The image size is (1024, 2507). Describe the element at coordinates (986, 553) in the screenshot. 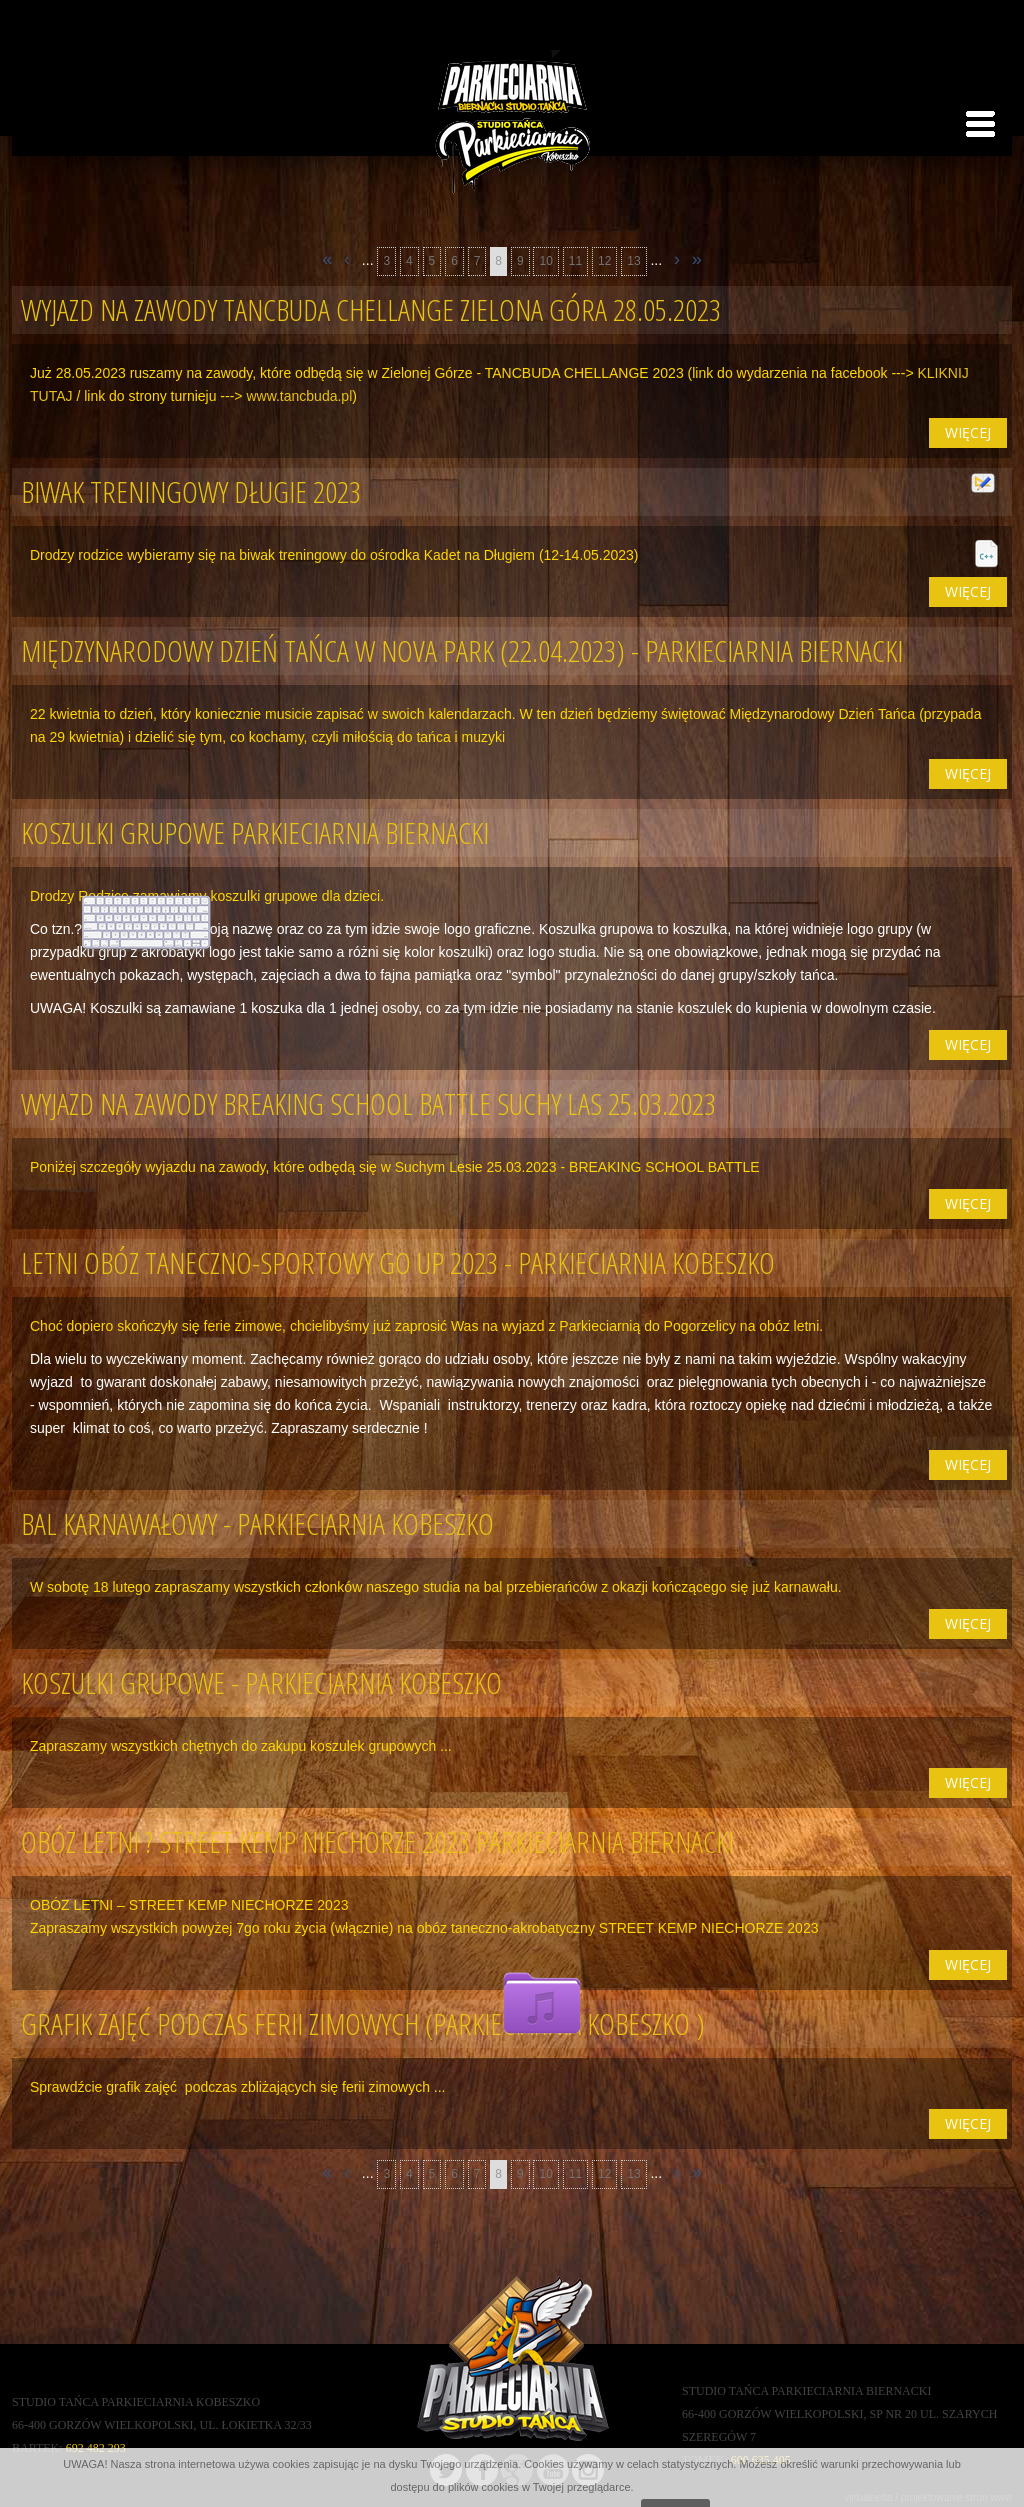

I see `a C++ source code file` at that location.